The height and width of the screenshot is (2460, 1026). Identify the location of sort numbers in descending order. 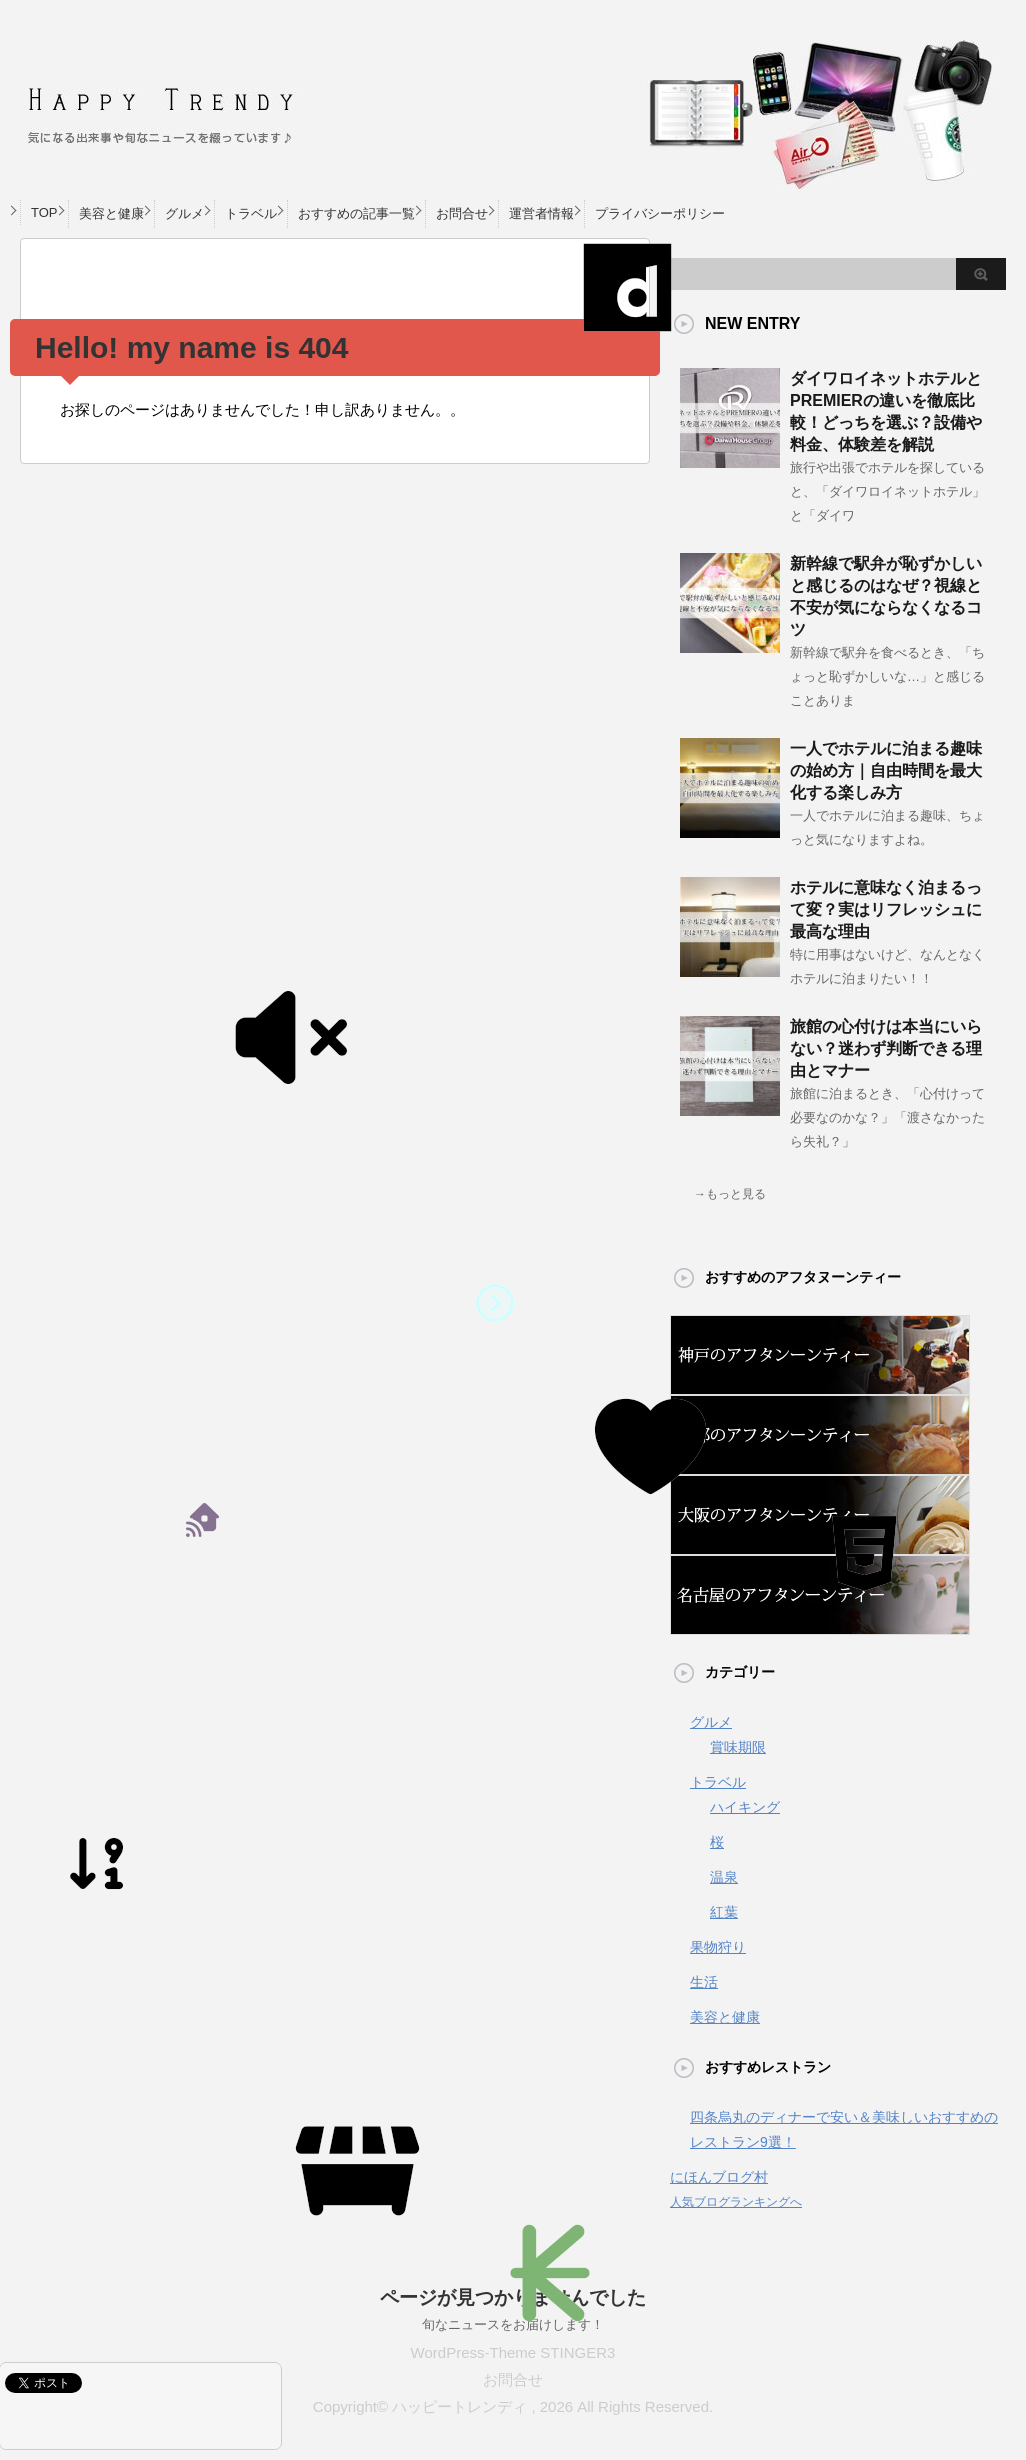
(97, 1863).